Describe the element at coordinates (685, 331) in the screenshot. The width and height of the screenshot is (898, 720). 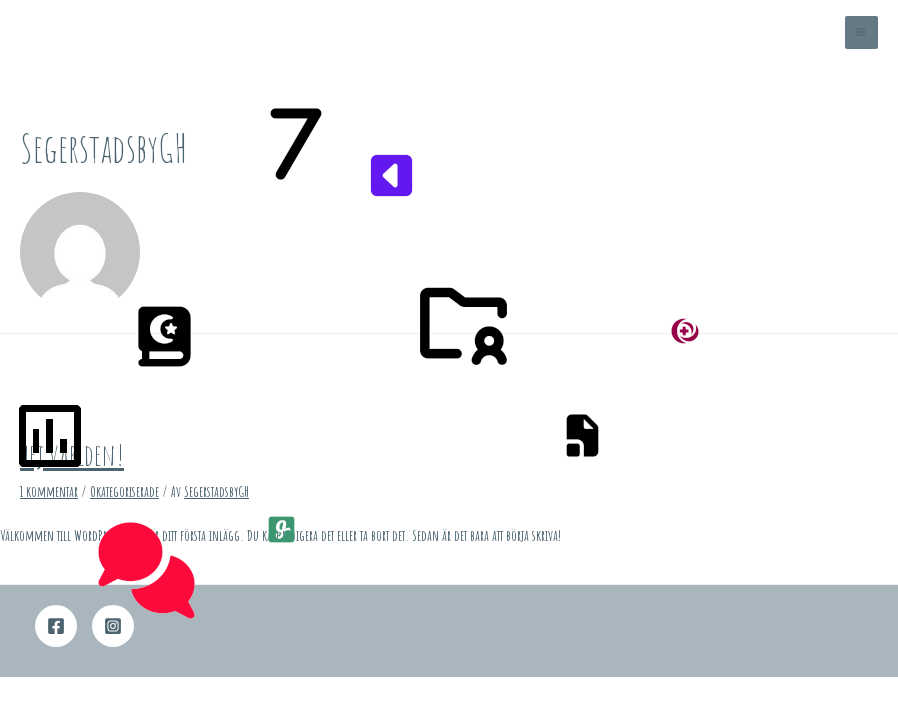
I see `medrt brand logo` at that location.